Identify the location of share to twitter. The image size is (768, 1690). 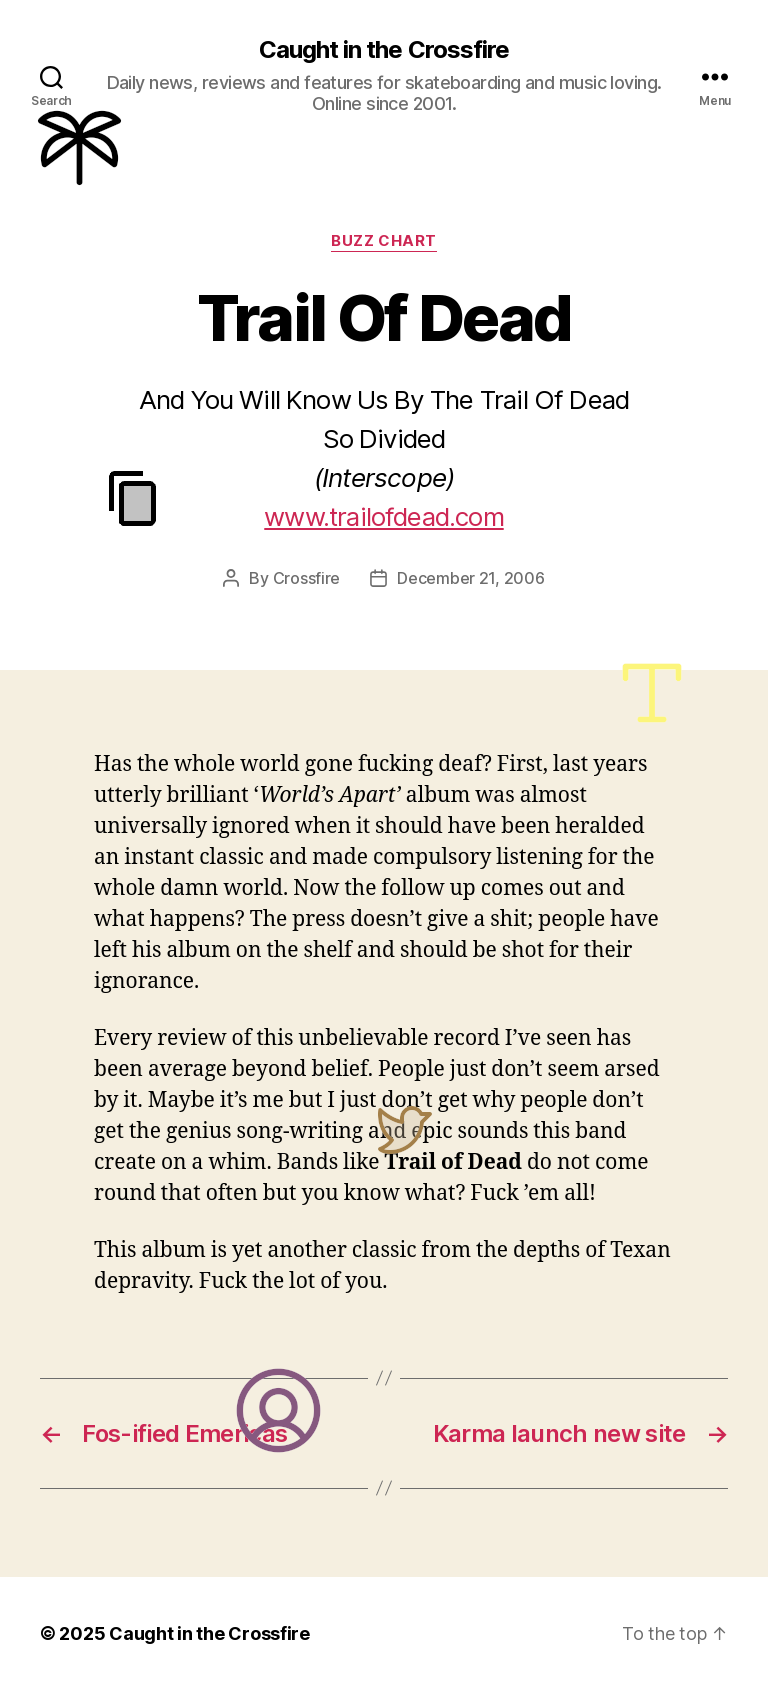
(402, 1128).